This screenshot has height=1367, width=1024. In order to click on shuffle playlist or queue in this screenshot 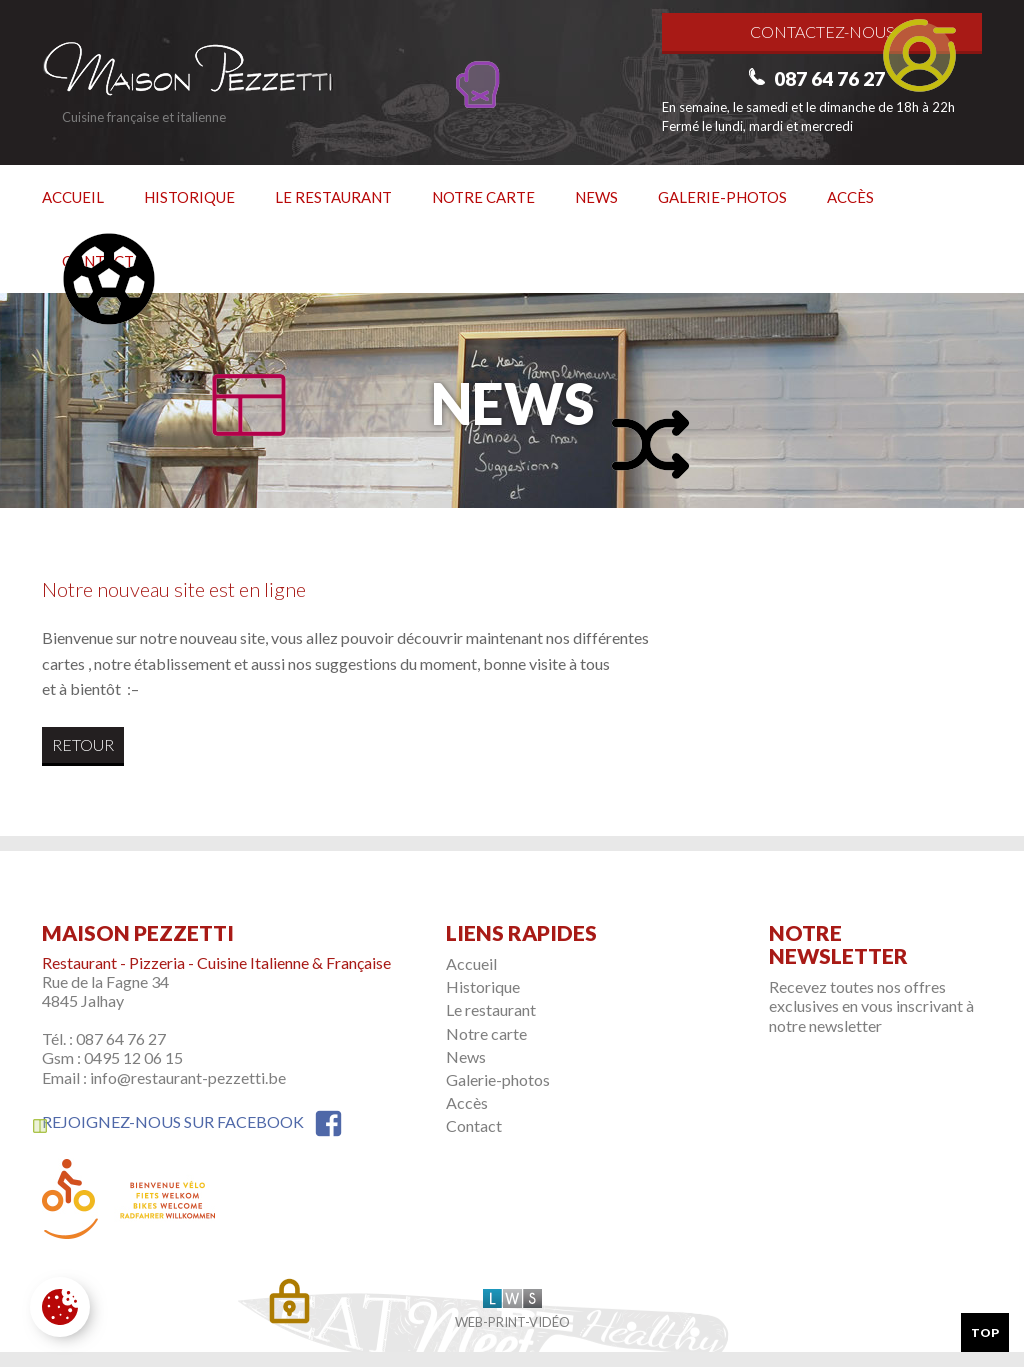, I will do `click(650, 444)`.